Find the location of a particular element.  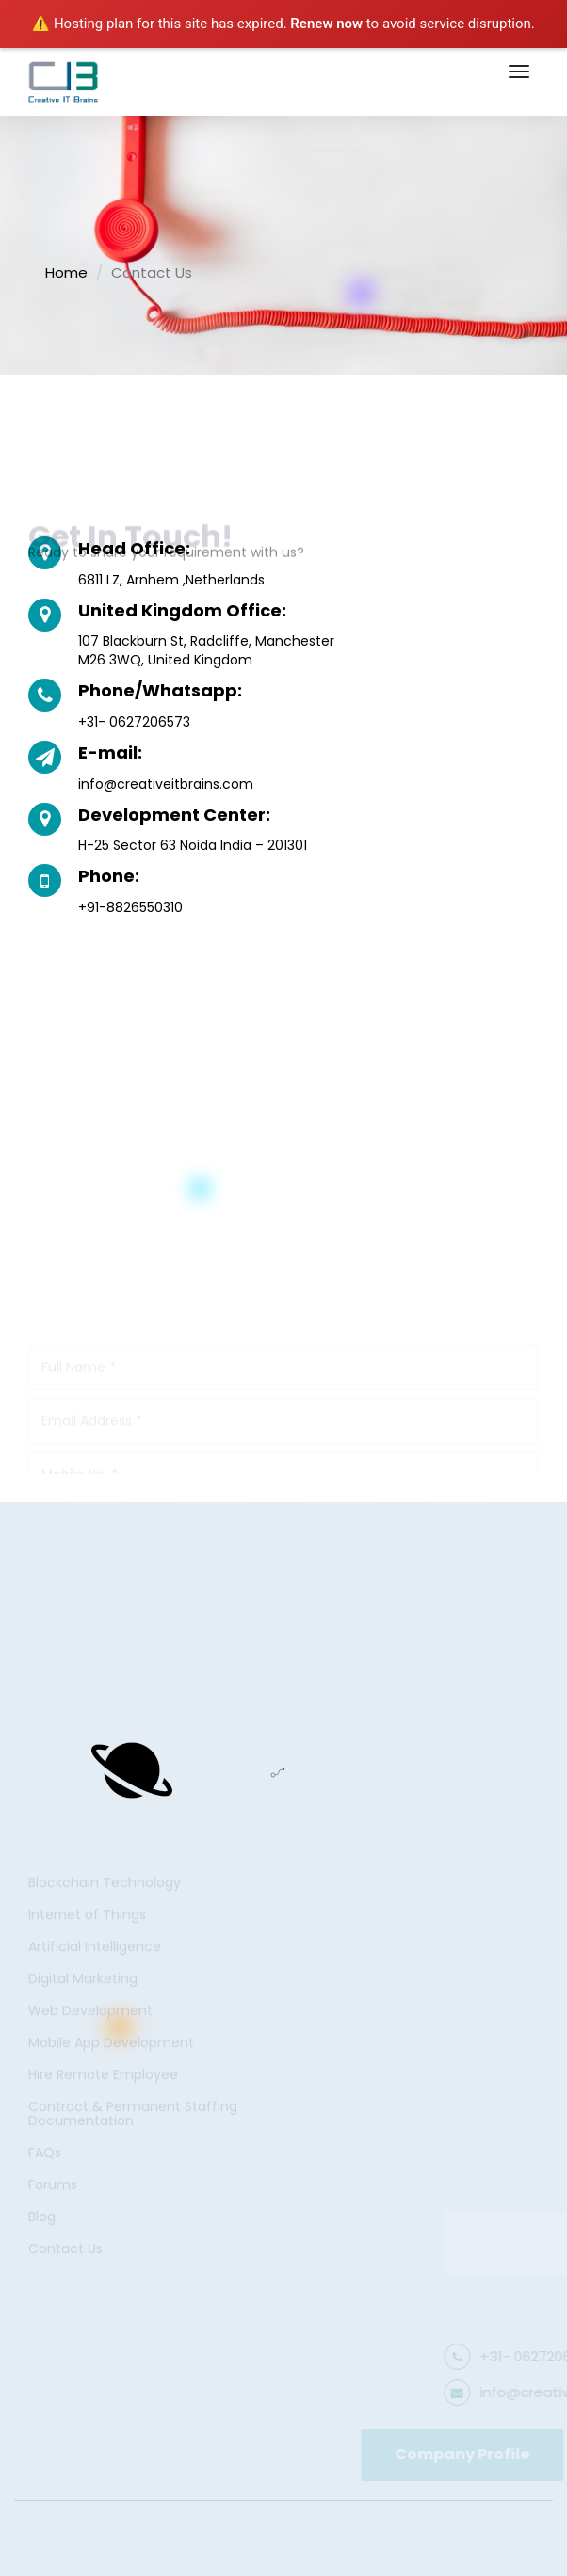

explore global or worldwide content is located at coordinates (132, 1770).